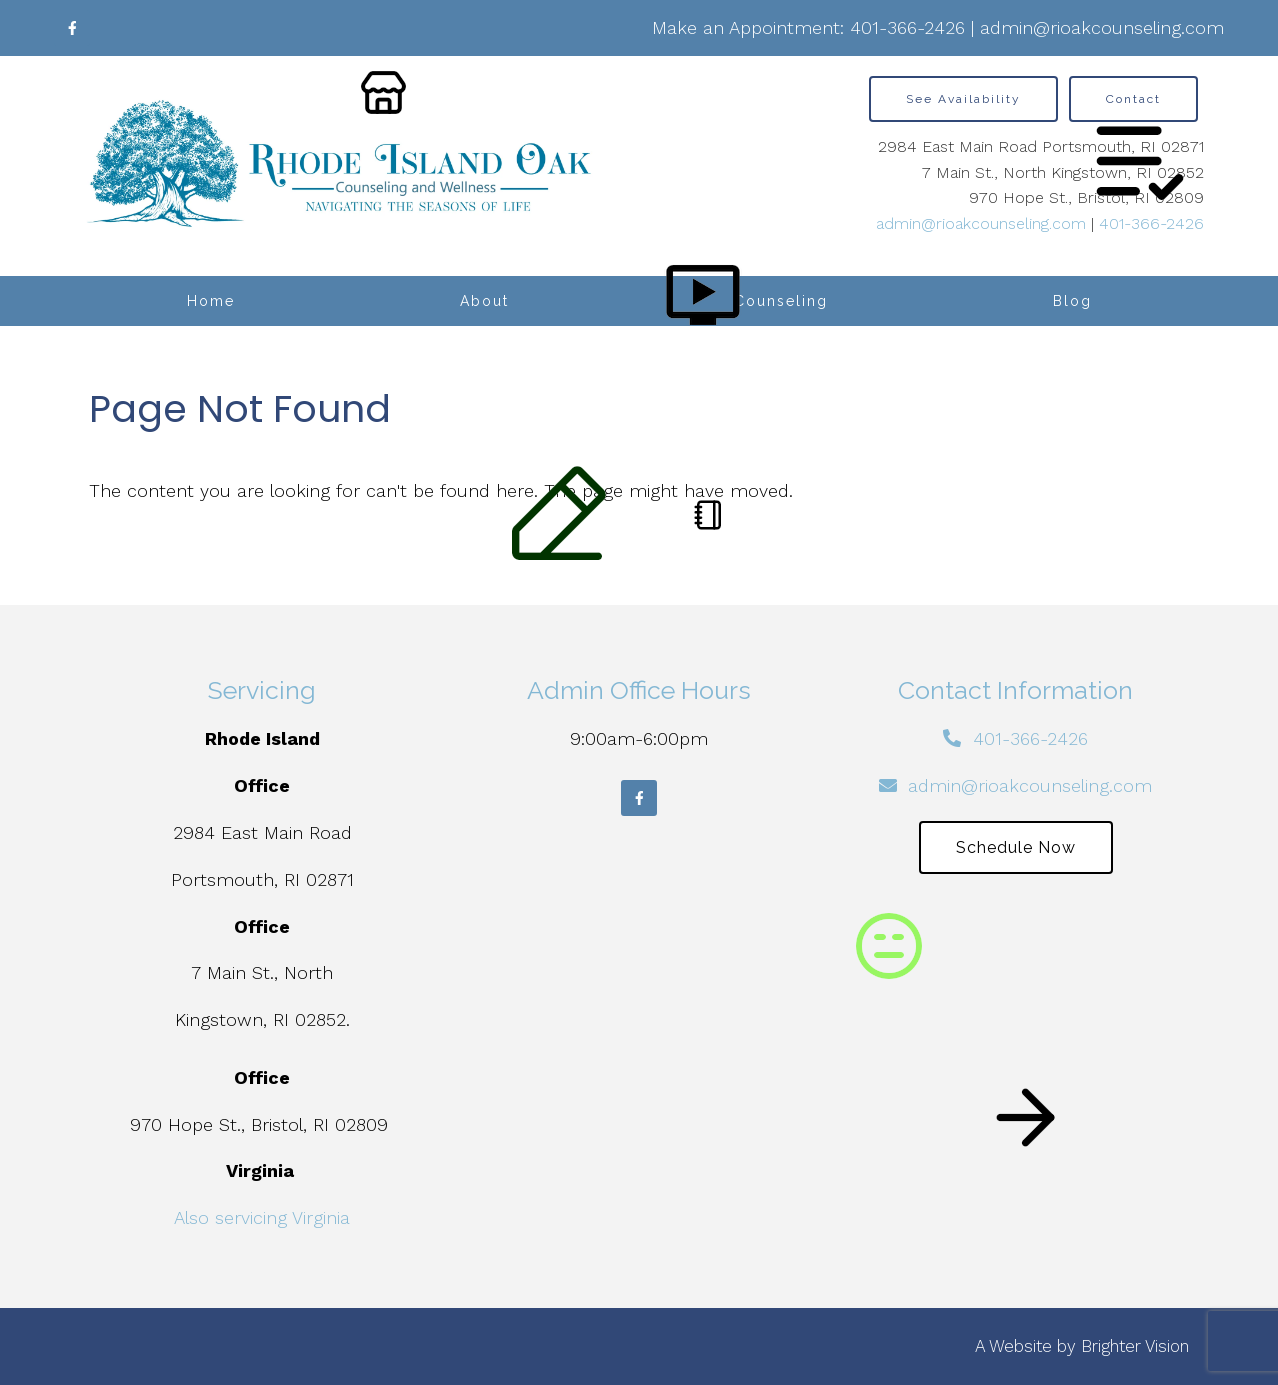 This screenshot has height=1385, width=1278. I want to click on browse or open the store, so click(383, 93).